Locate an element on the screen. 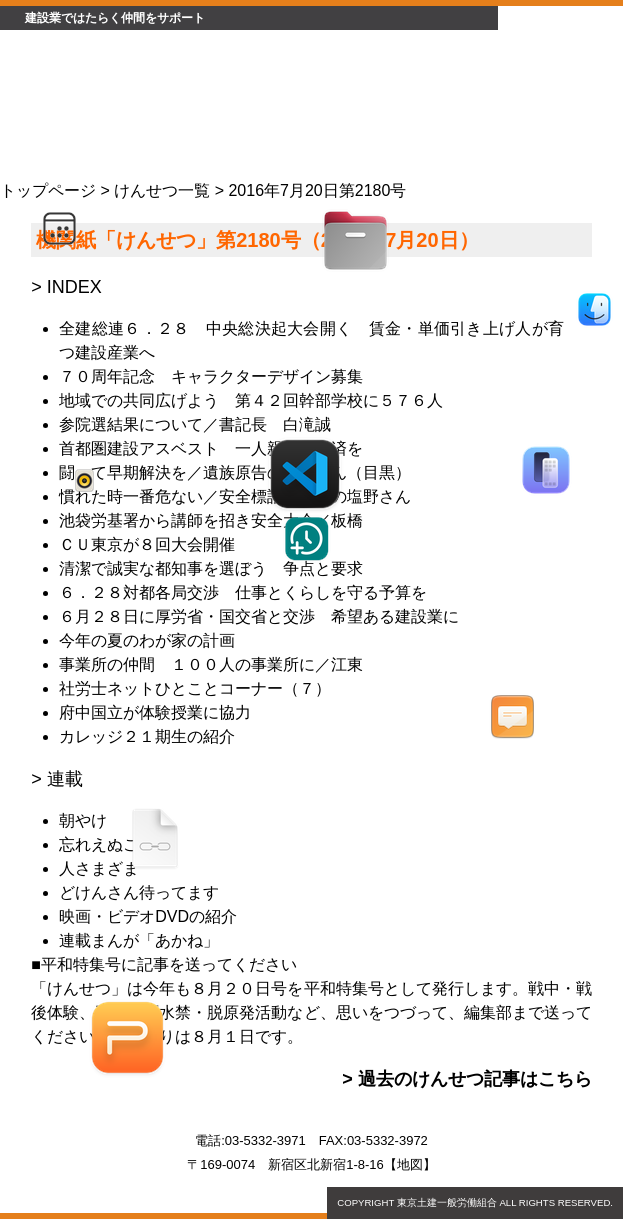 Image resolution: width=623 pixels, height=1219 pixels. a windows shortcut file (.lnk) is located at coordinates (155, 839).